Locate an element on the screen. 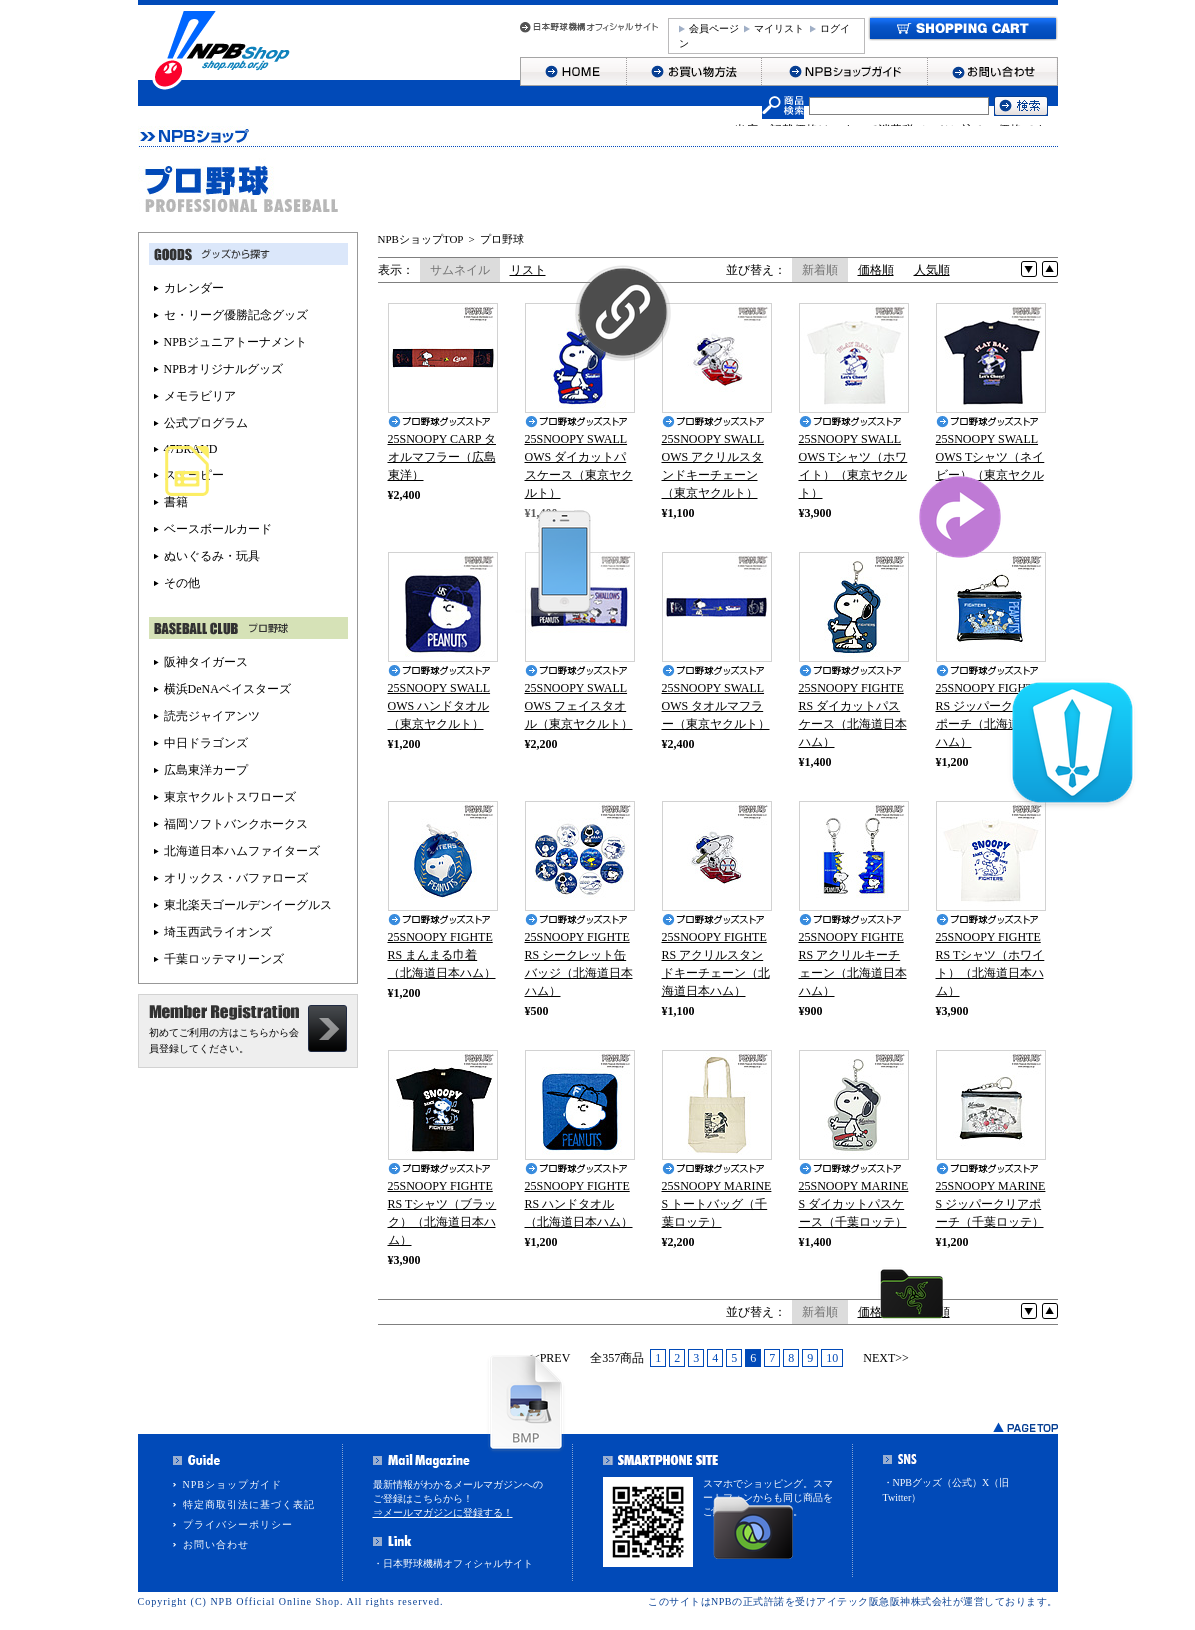 This screenshot has height=1630, width=1195. indicates a locally modified file in version control is located at coordinates (960, 517).